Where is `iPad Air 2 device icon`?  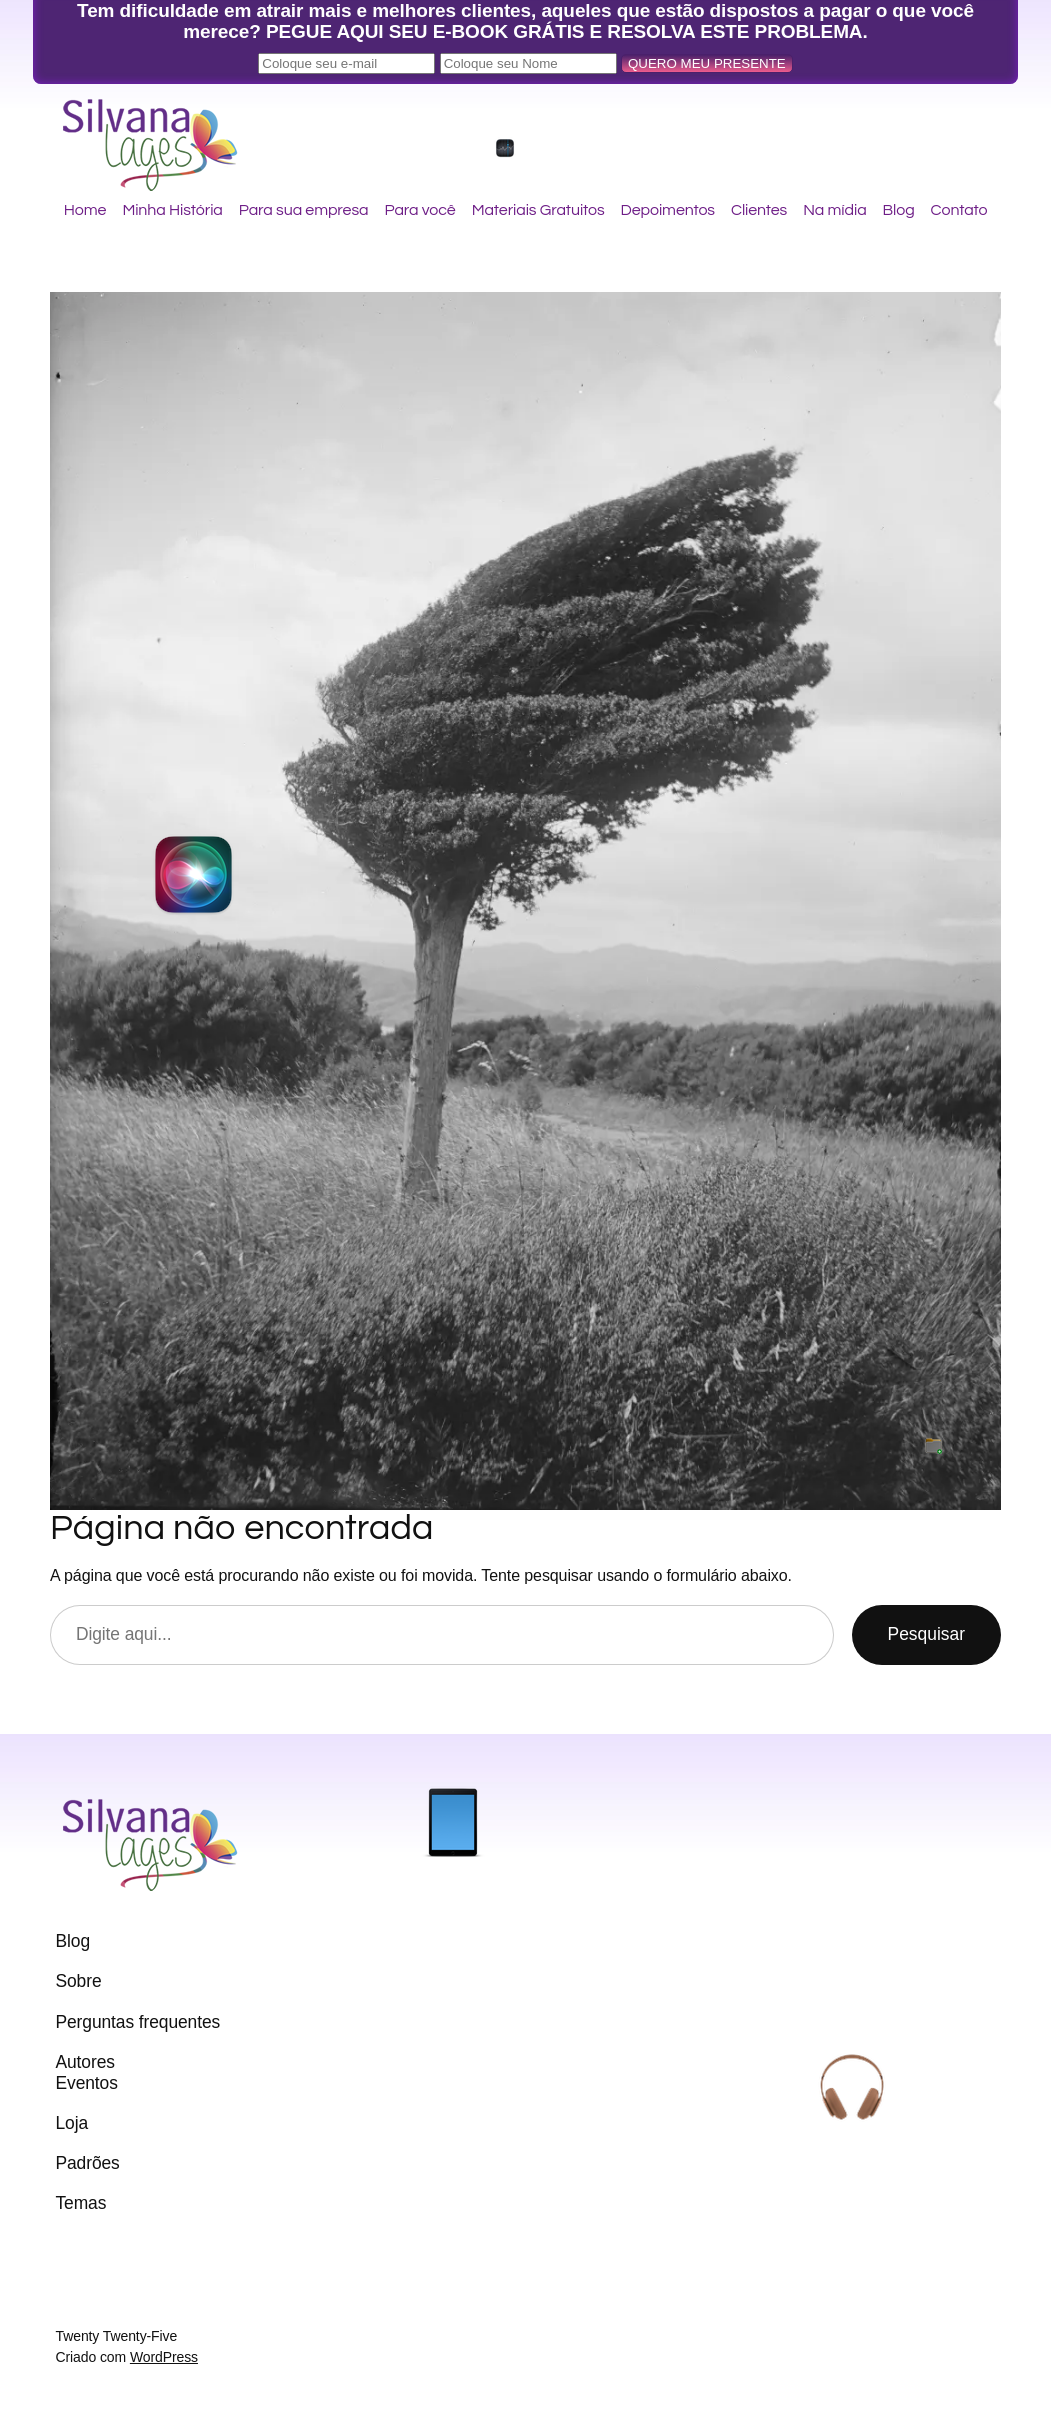
iPad Air 2 device icon is located at coordinates (453, 1822).